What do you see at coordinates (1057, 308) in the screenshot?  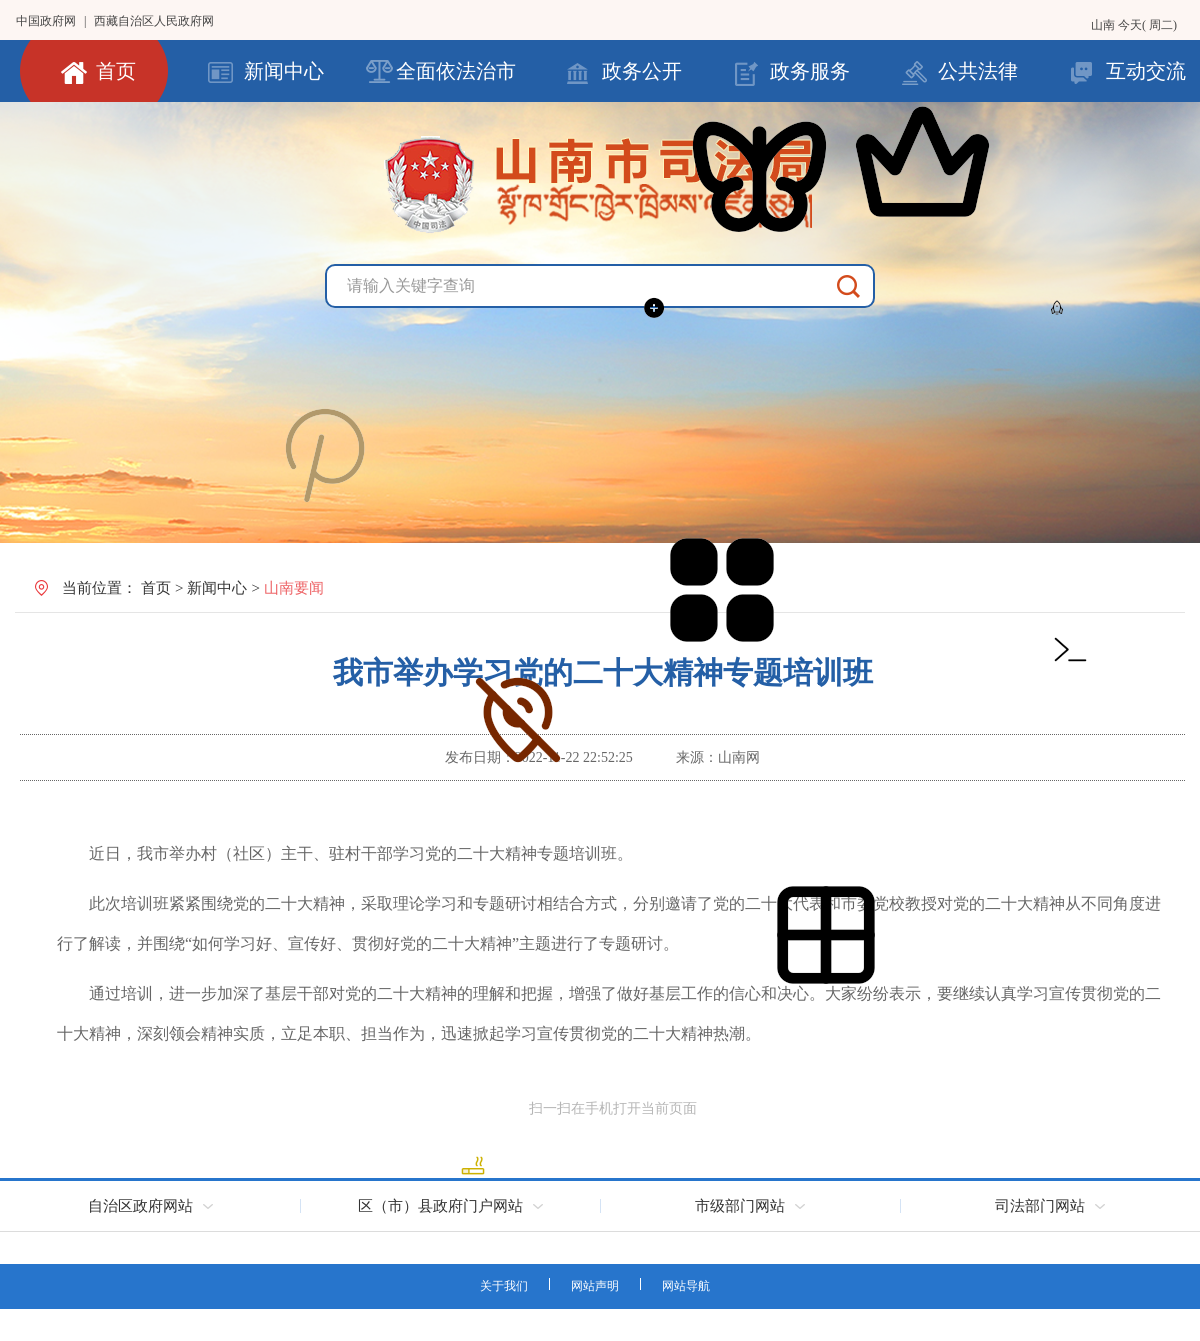 I see `launch or deploy an application` at bounding box center [1057, 308].